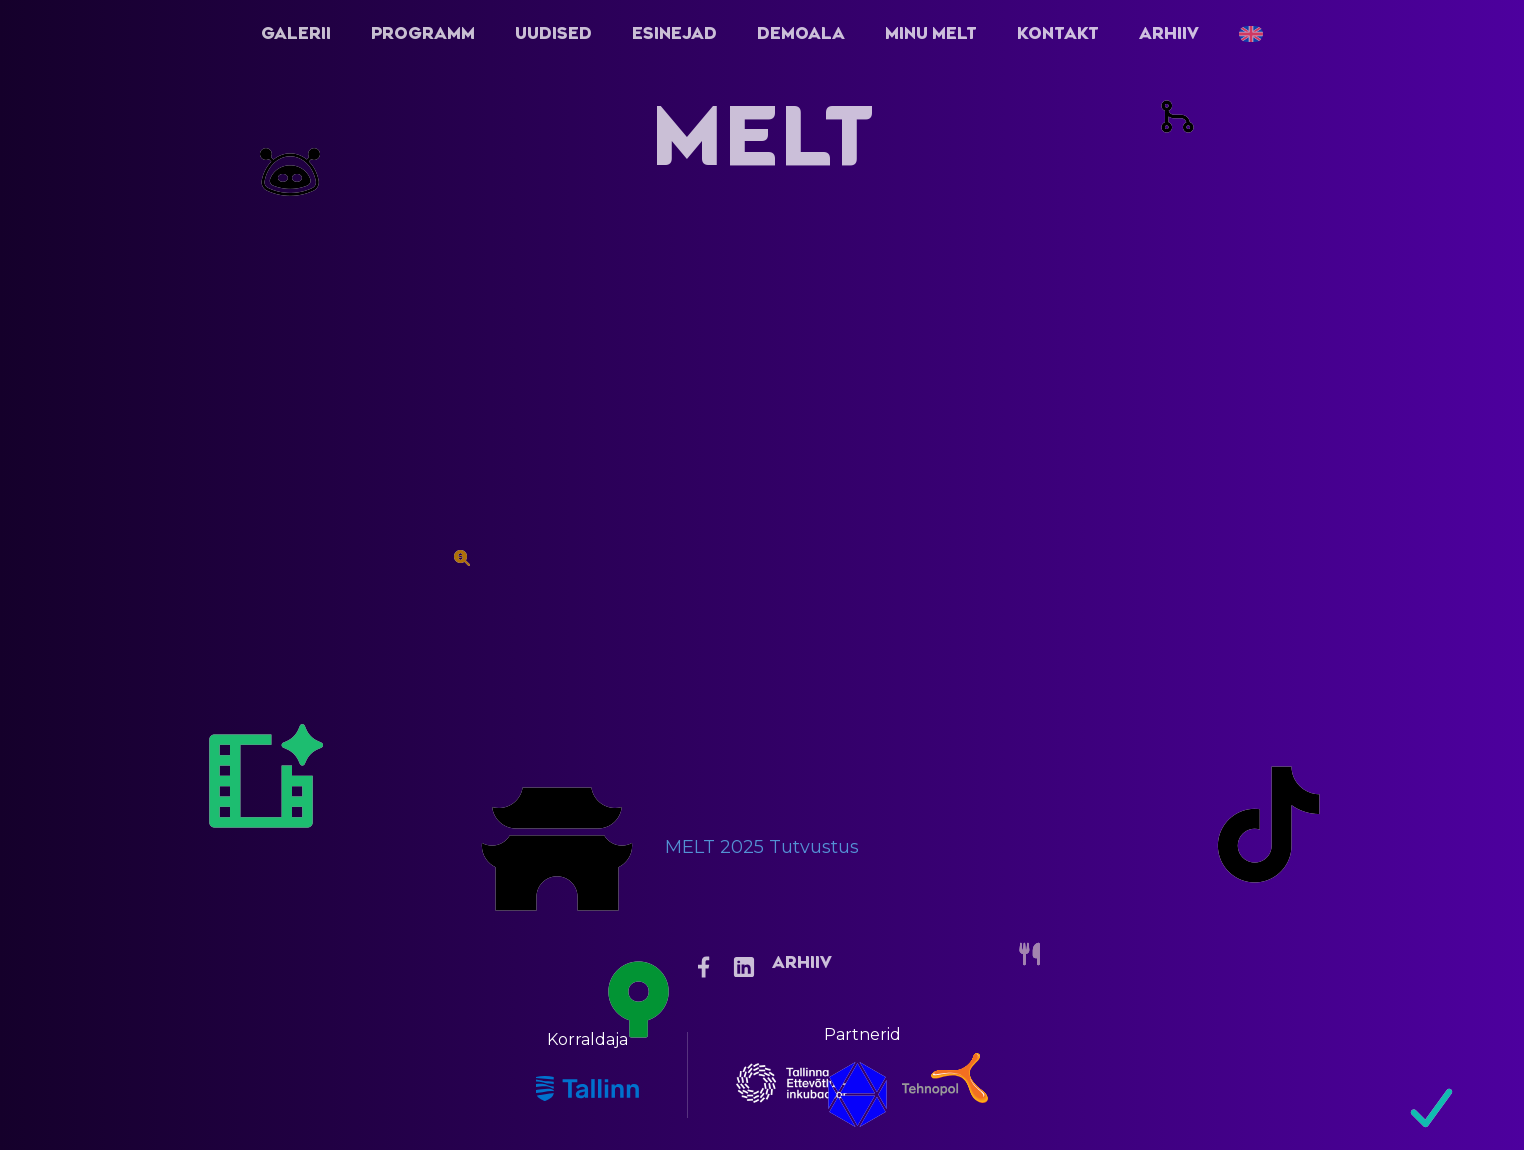 The height and width of the screenshot is (1150, 1524). I want to click on alby browser extension logo, so click(290, 172).